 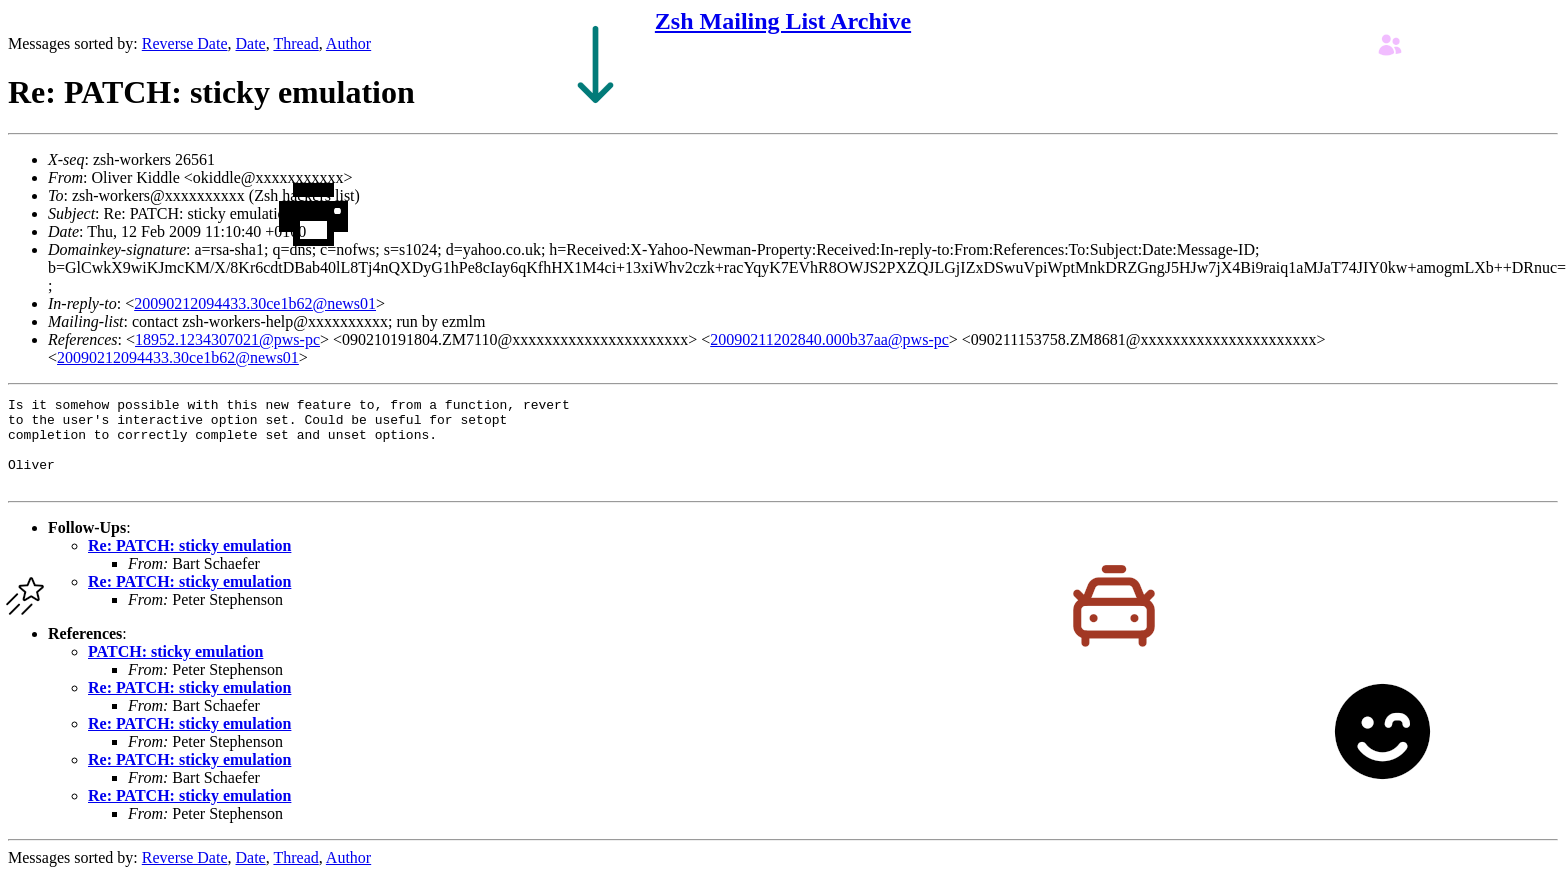 I want to click on insert a winking emoji or emoticon, so click(x=1382, y=731).